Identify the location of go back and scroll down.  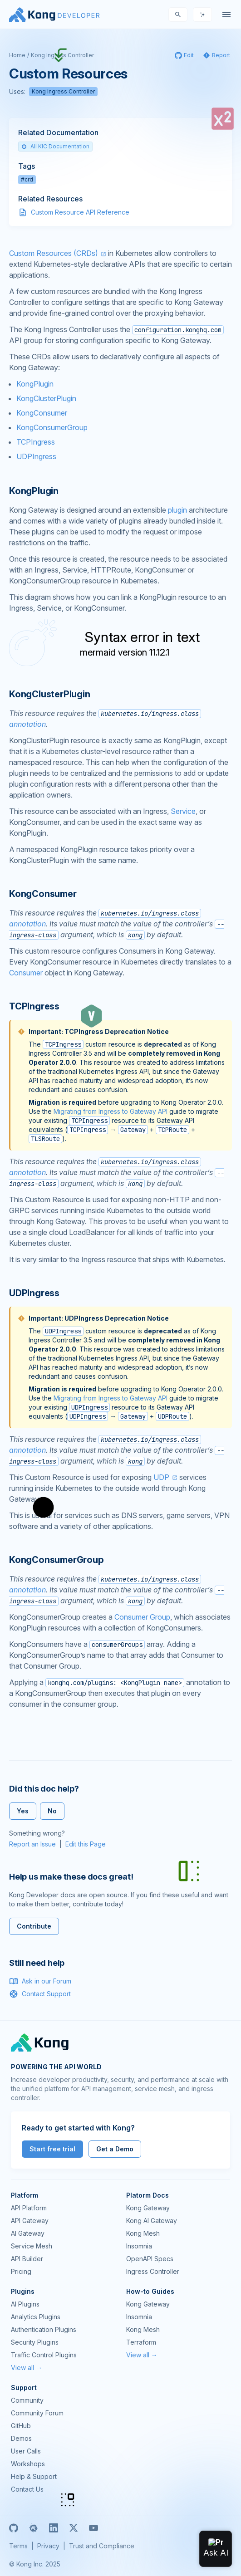
(61, 55).